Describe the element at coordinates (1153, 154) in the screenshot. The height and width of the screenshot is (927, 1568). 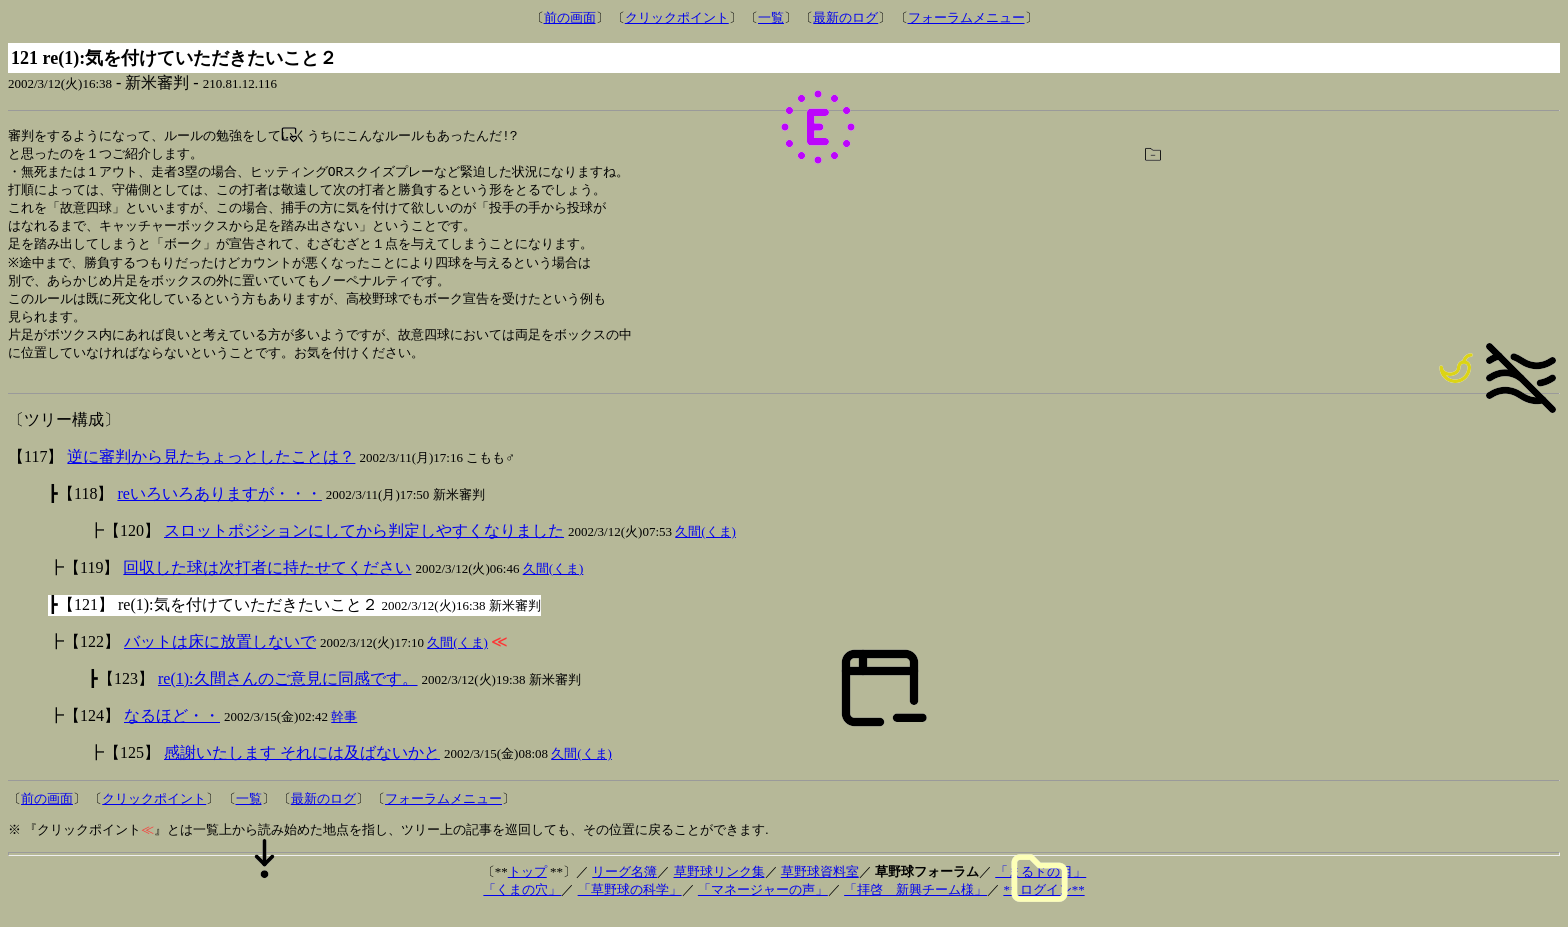
I see `remove a folder` at that location.